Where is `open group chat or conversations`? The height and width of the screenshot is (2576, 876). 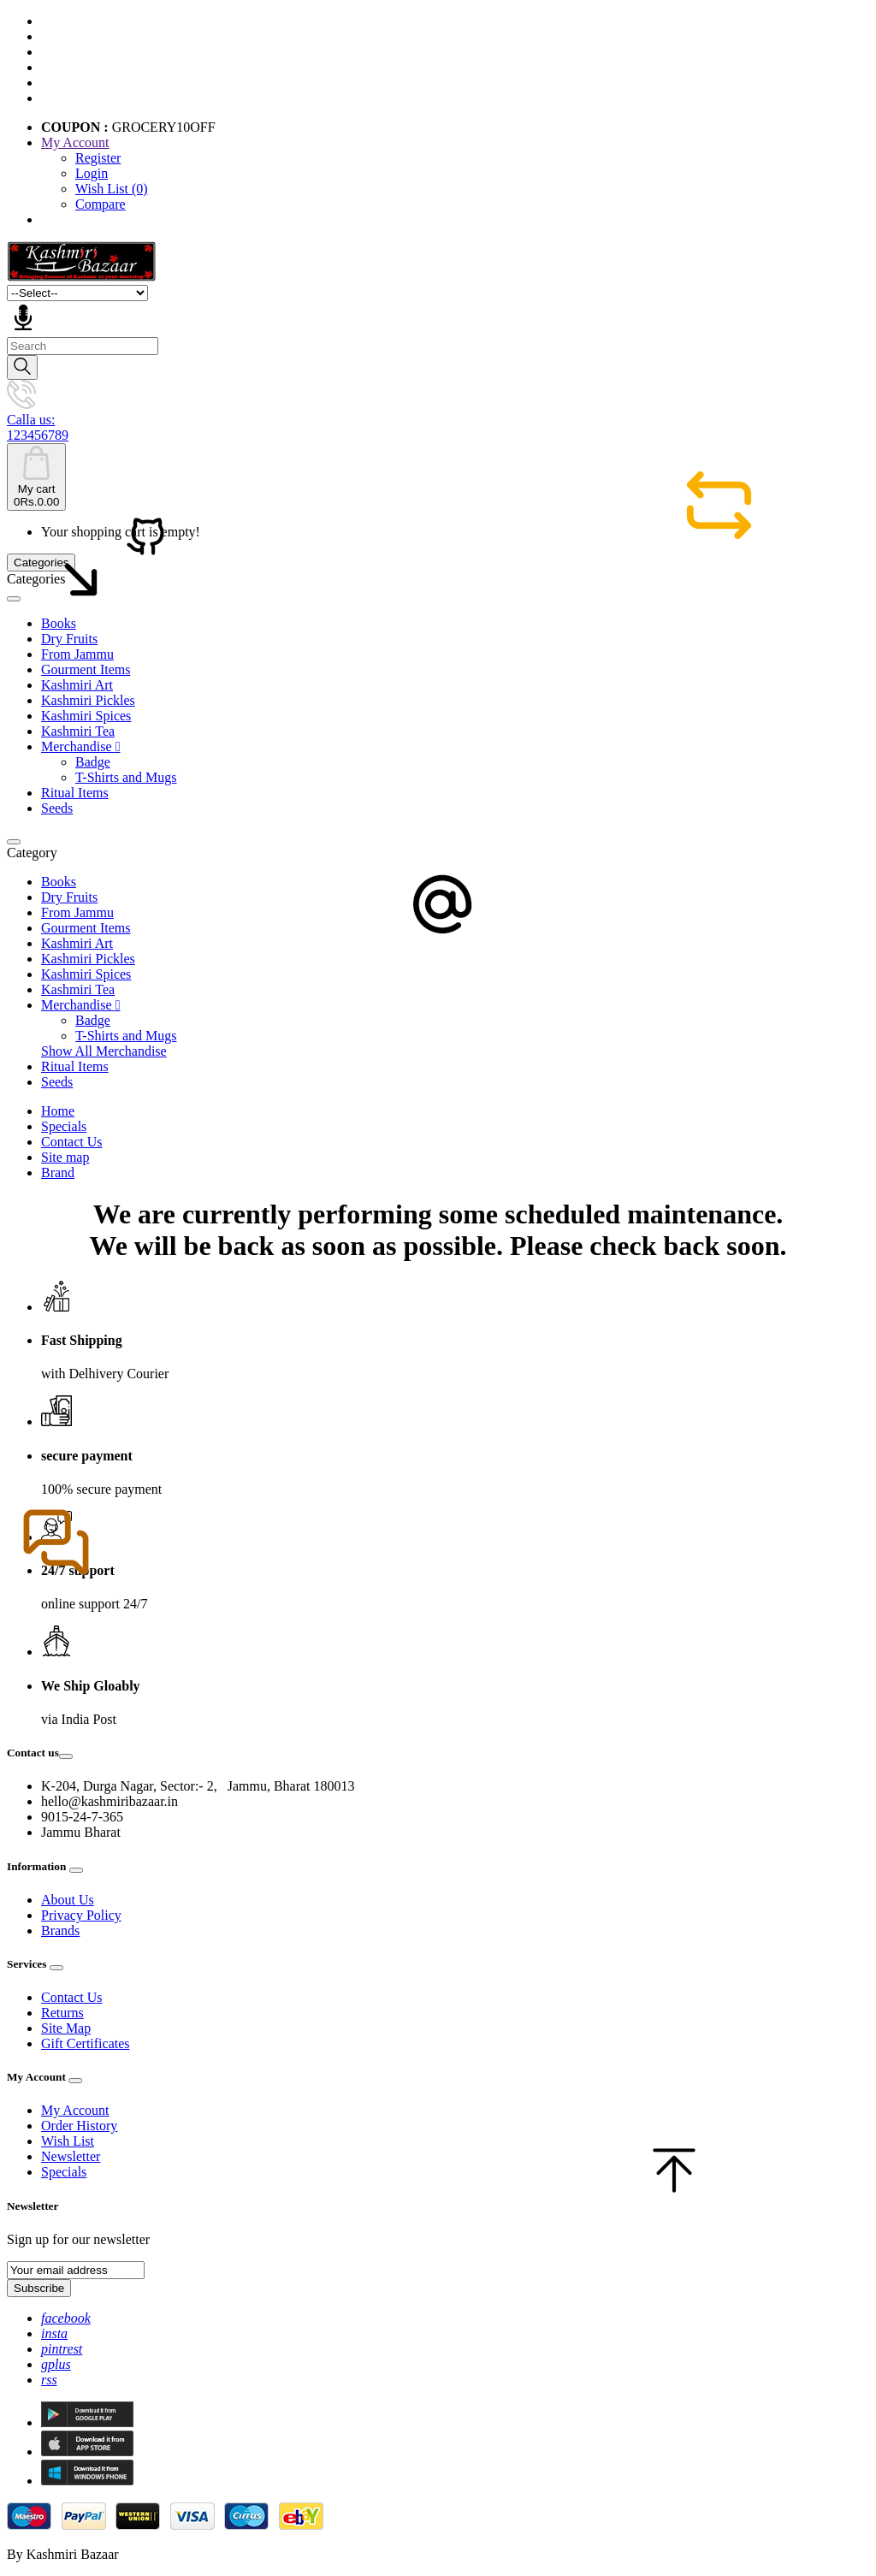 open group chat or conversations is located at coordinates (56, 1542).